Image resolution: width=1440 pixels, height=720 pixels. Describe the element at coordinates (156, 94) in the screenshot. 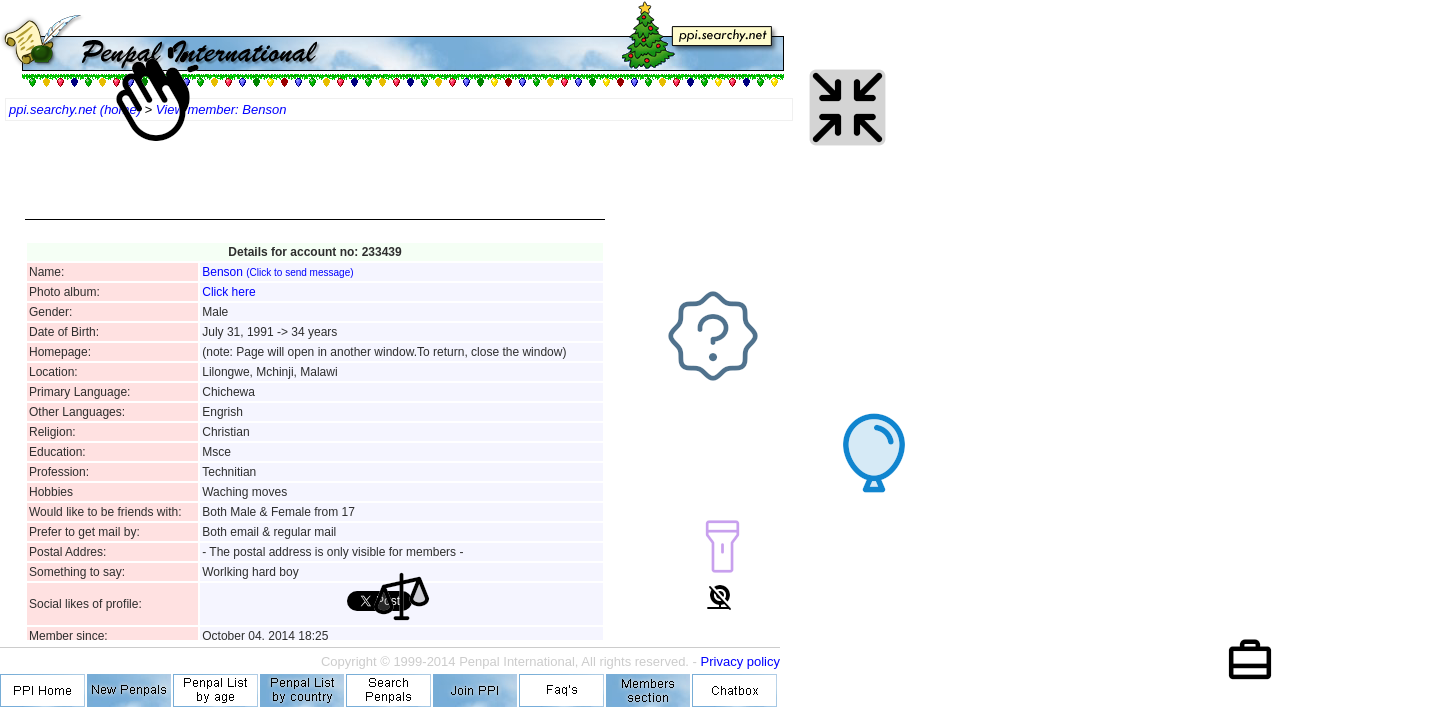

I see `applaud or react positively to content` at that location.